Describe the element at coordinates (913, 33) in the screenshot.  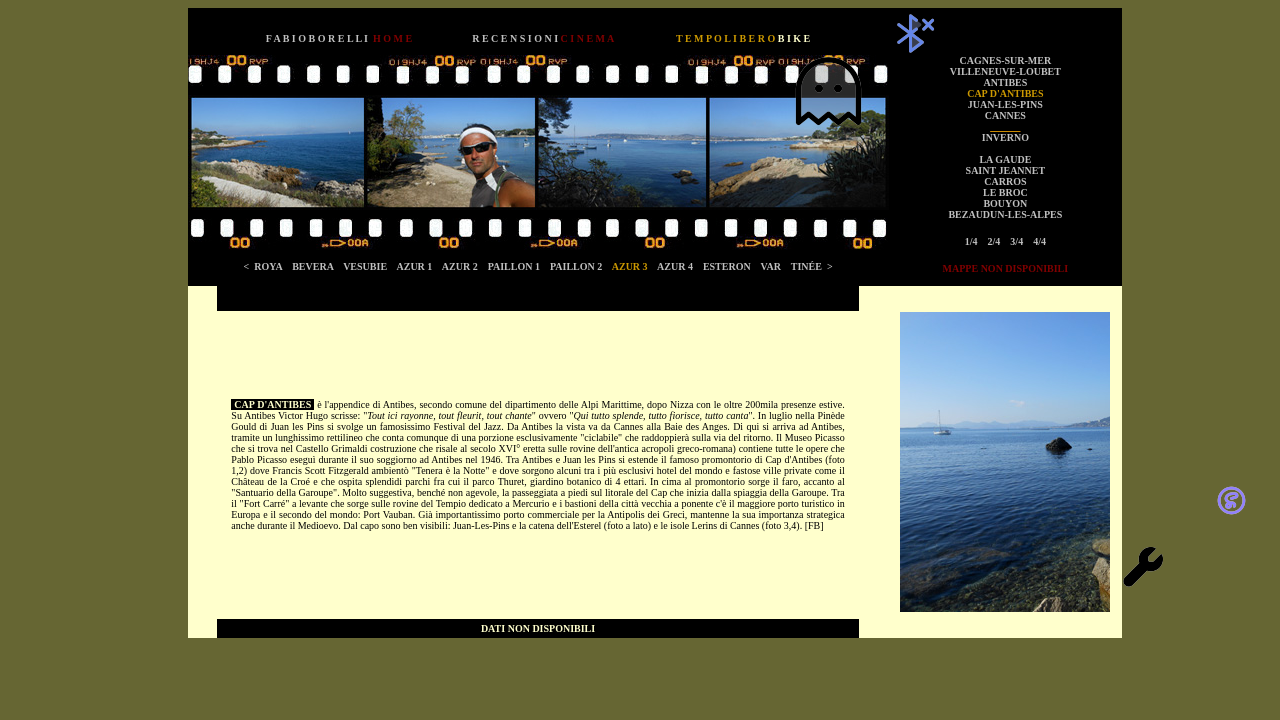
I see `bluetooth is disabled or turned off` at that location.